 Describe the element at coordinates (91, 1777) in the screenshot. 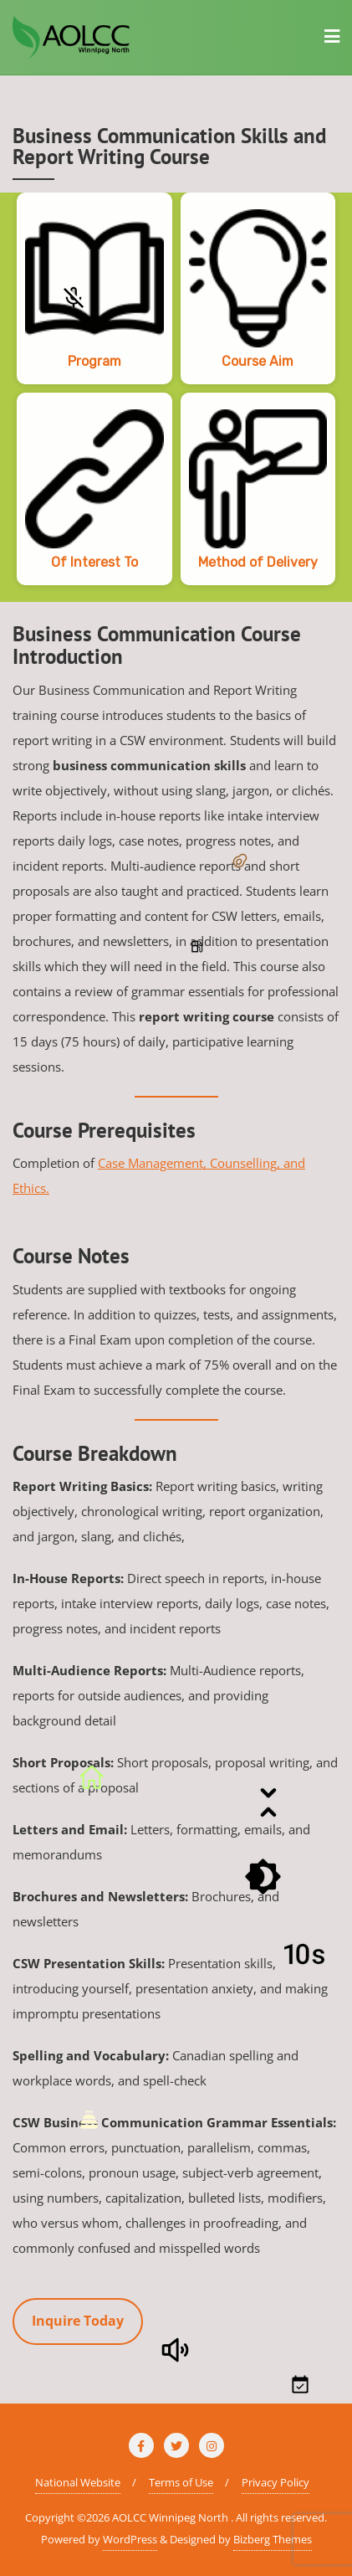

I see `navigate to the home screen` at that location.